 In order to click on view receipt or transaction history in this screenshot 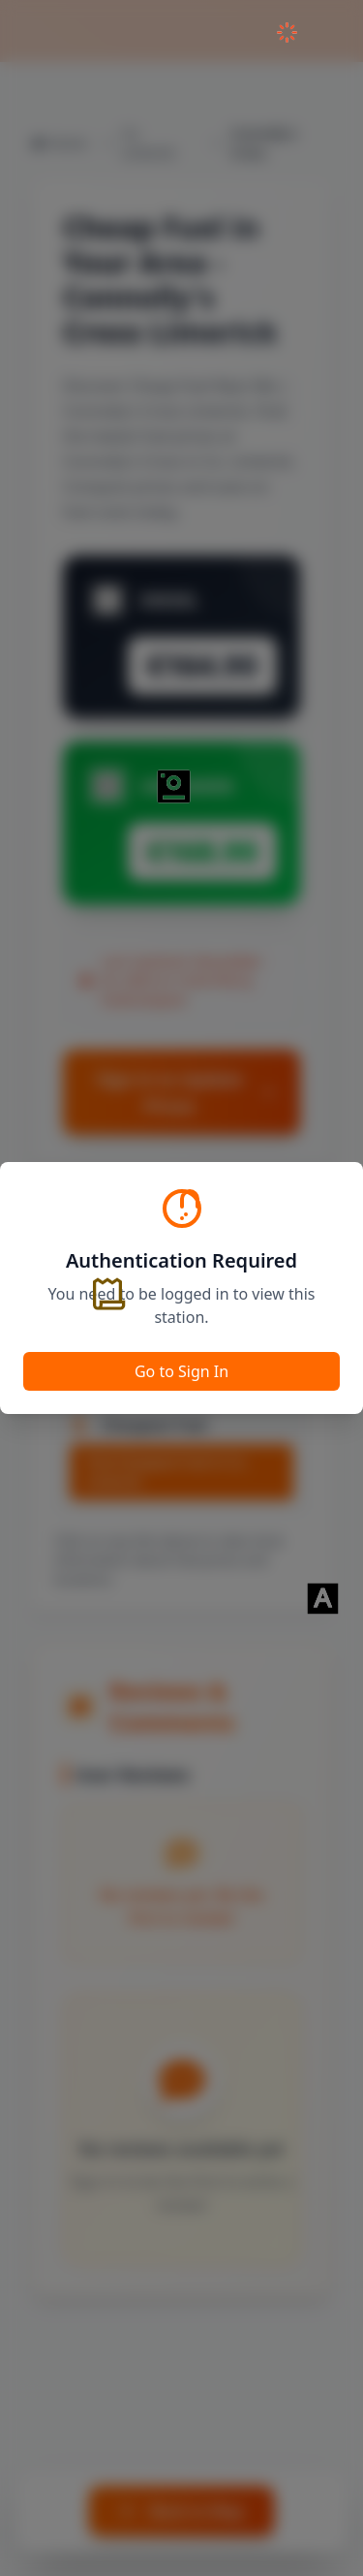, I will do `click(107, 1294)`.